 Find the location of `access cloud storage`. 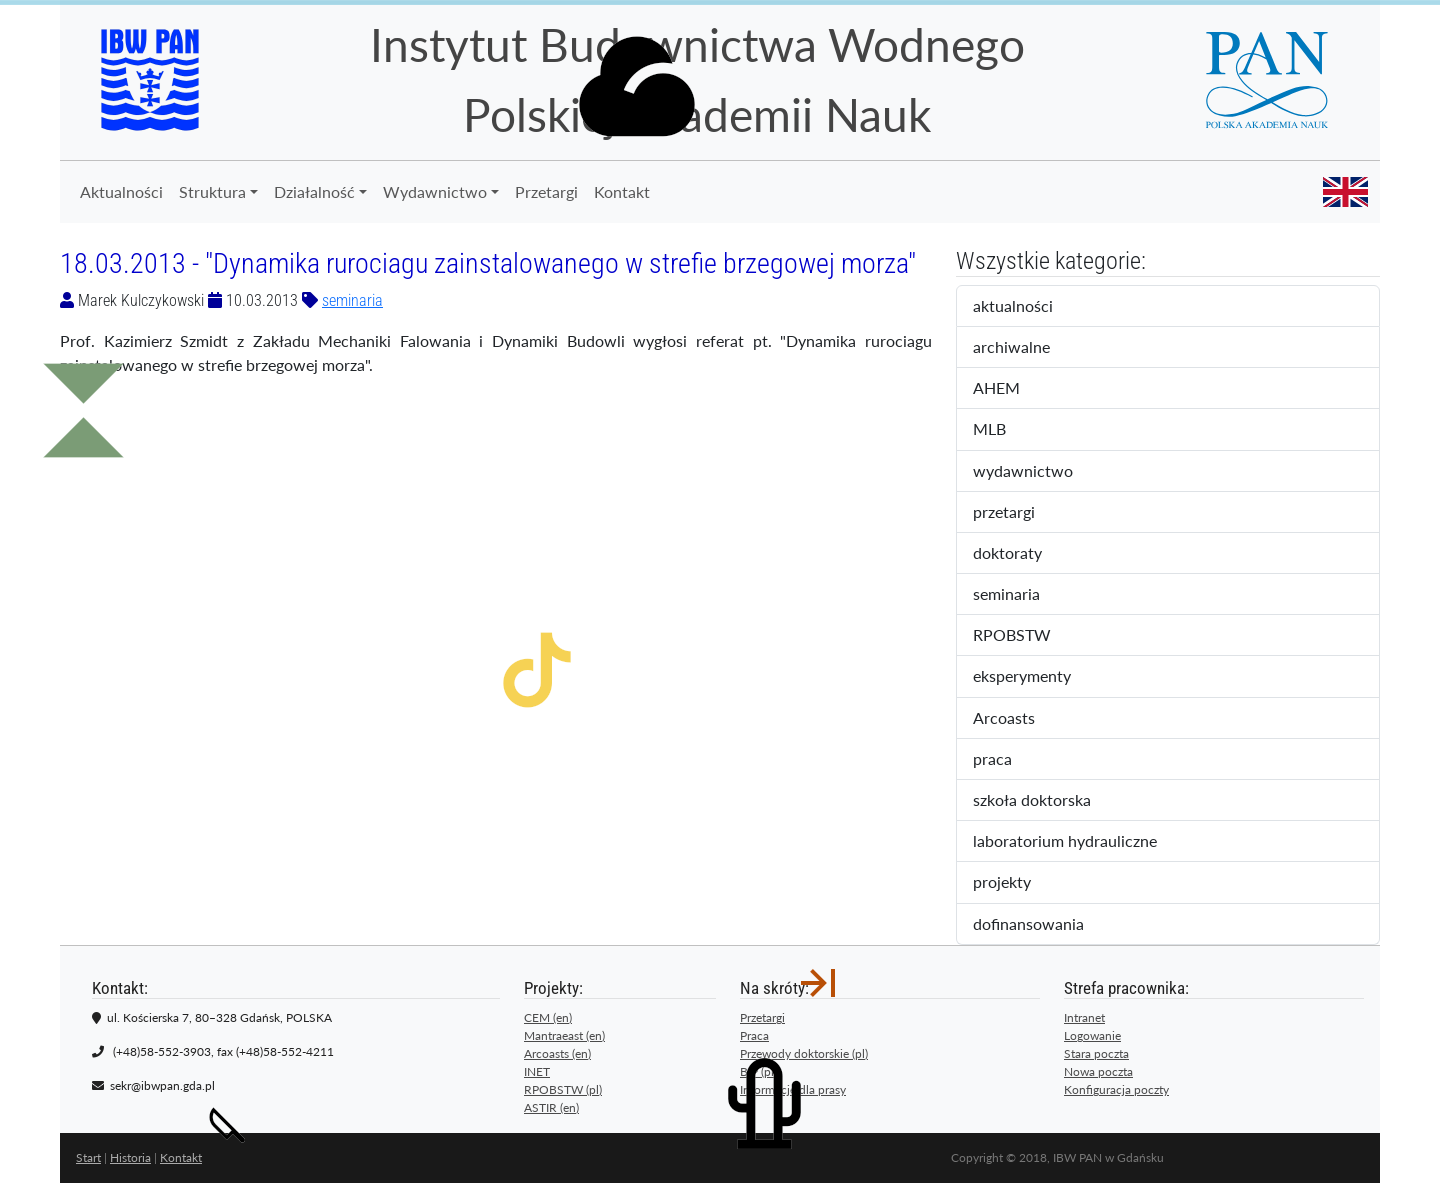

access cloud storage is located at coordinates (637, 89).